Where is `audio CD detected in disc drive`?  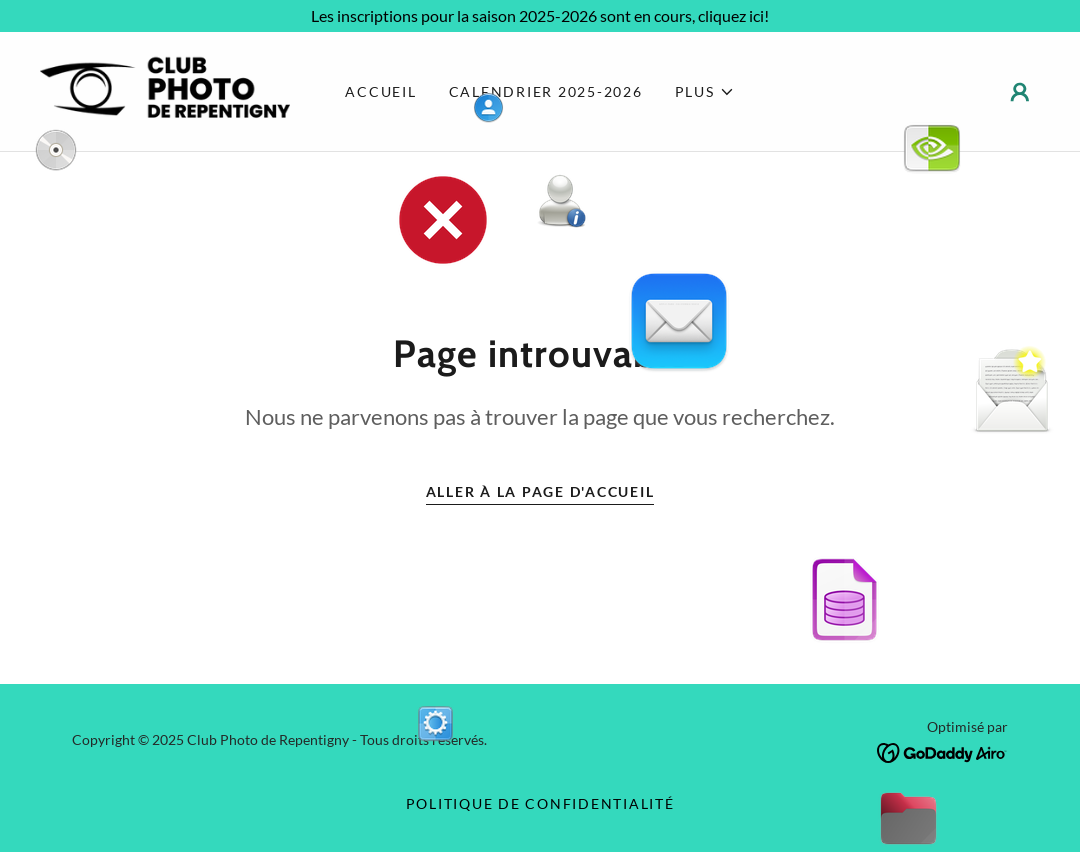 audio CD detected in disc drive is located at coordinates (56, 150).